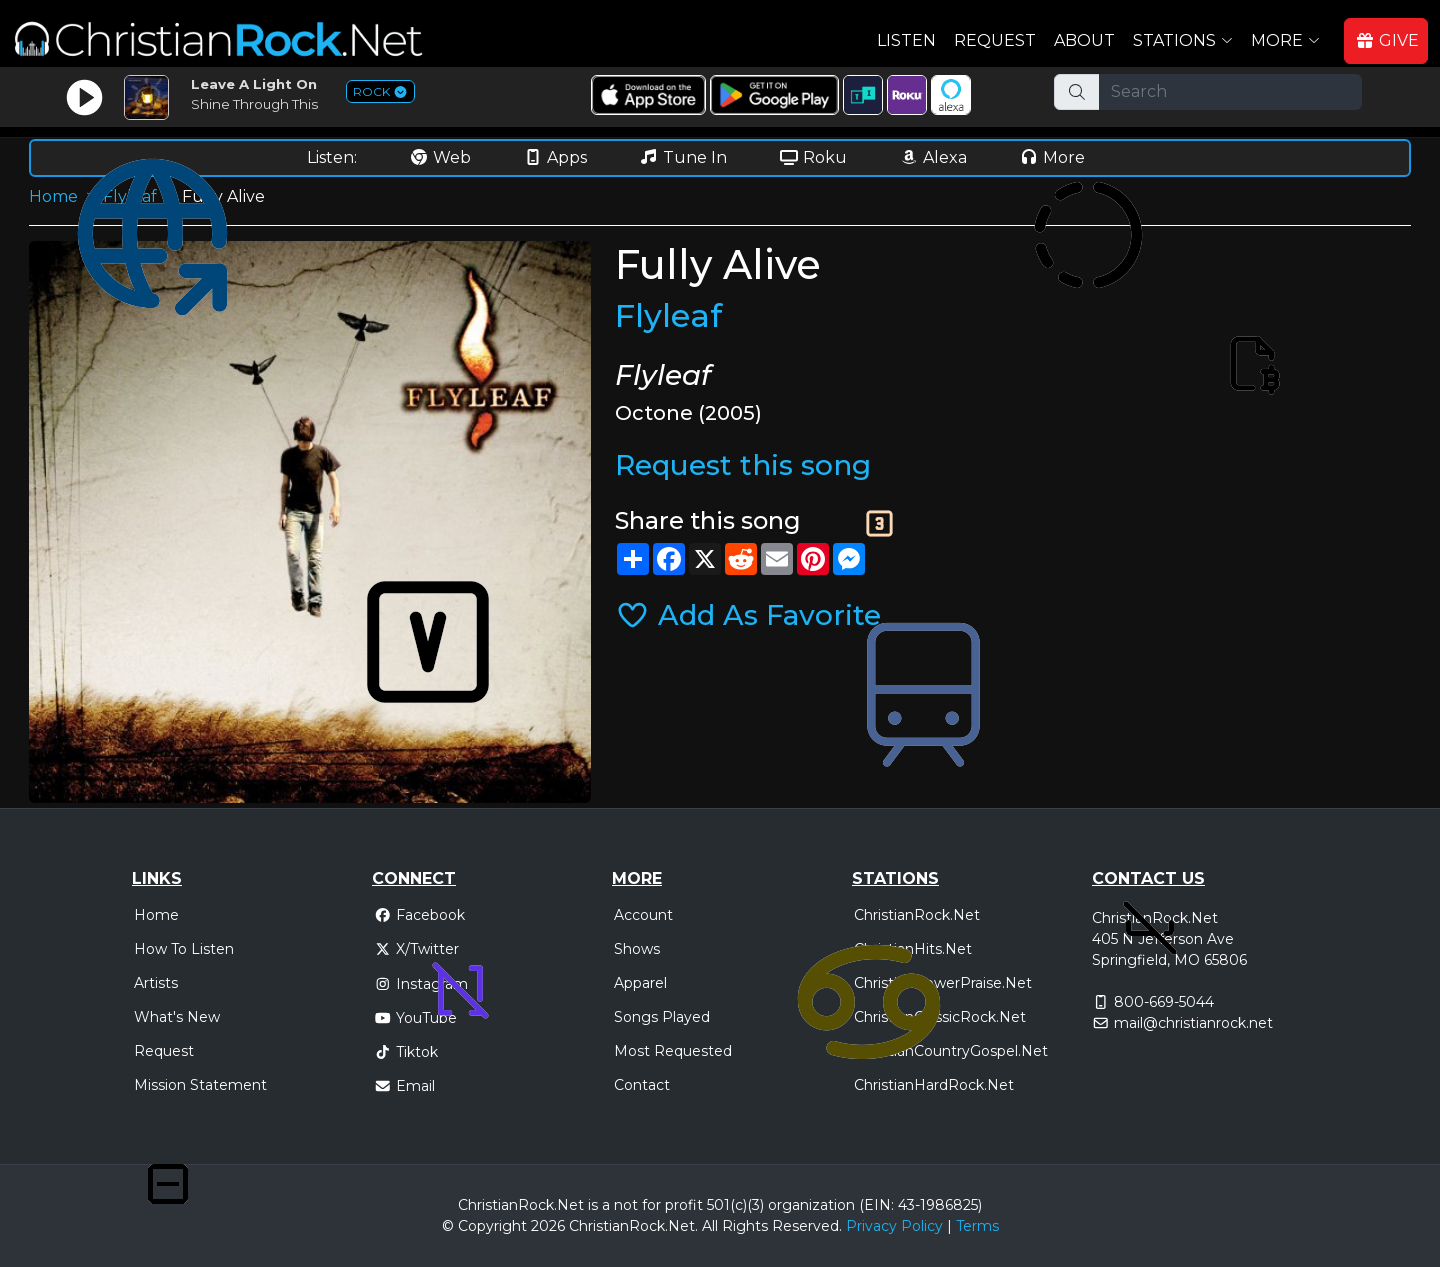 The width and height of the screenshot is (1440, 1267). I want to click on indicates cancer zodiac sign, so click(869, 1002).